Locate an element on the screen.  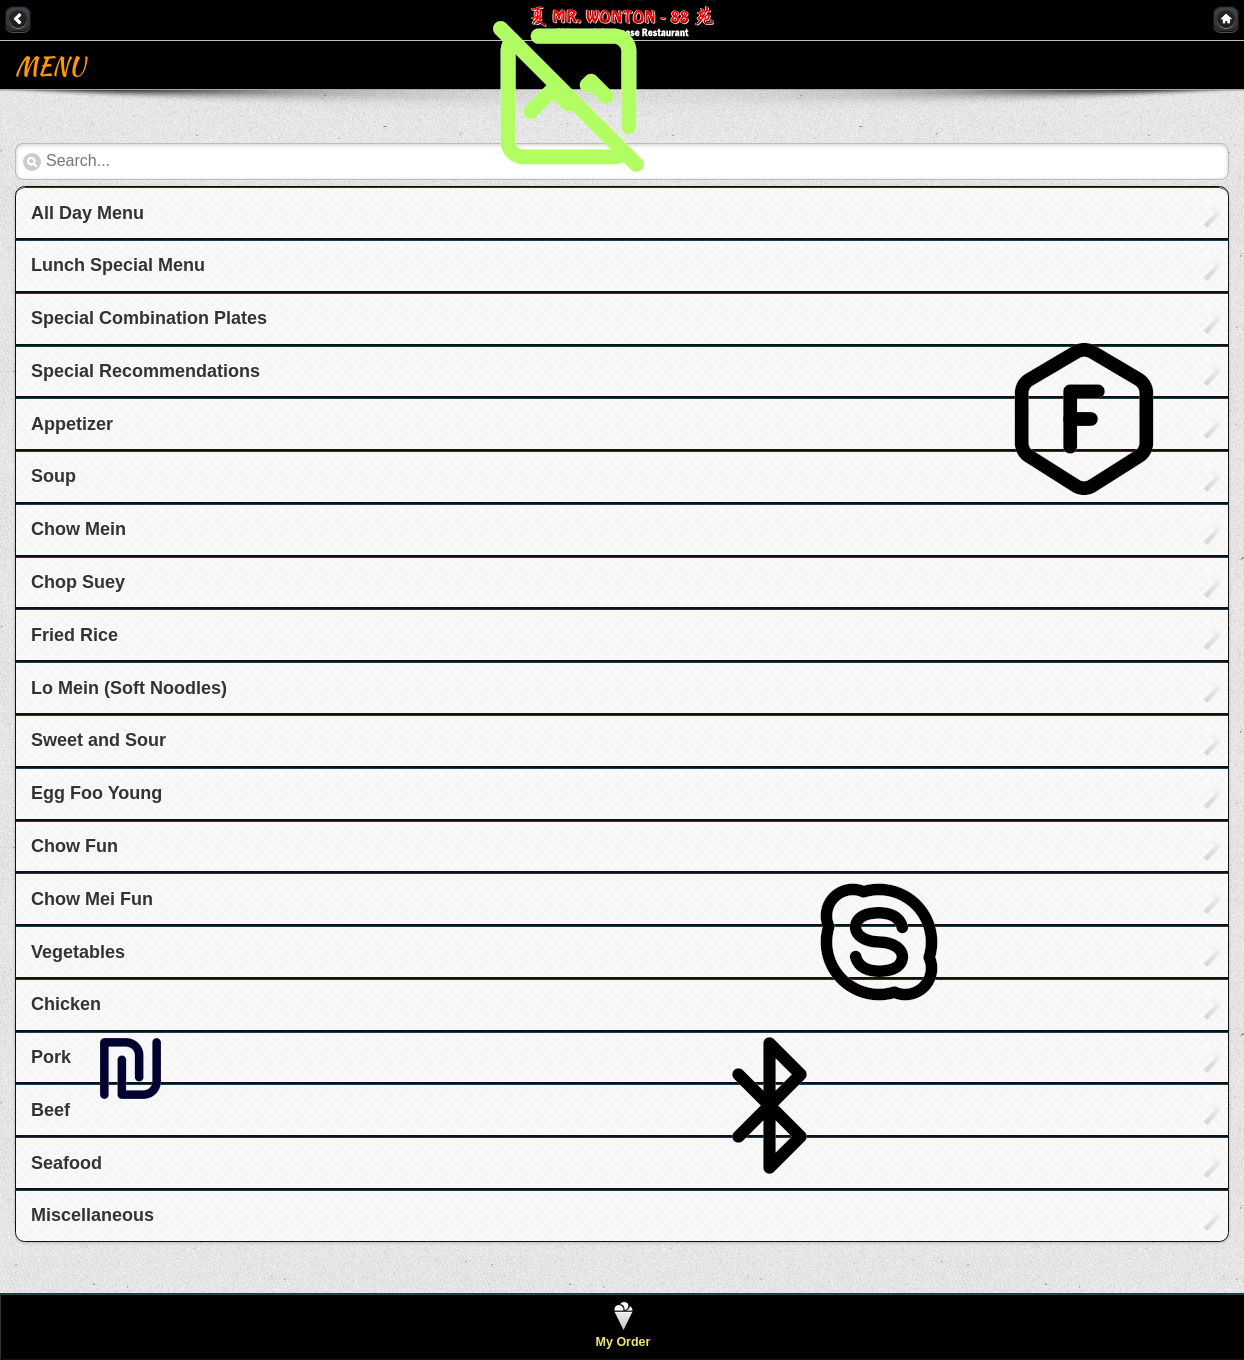
open Skype app is located at coordinates (879, 942).